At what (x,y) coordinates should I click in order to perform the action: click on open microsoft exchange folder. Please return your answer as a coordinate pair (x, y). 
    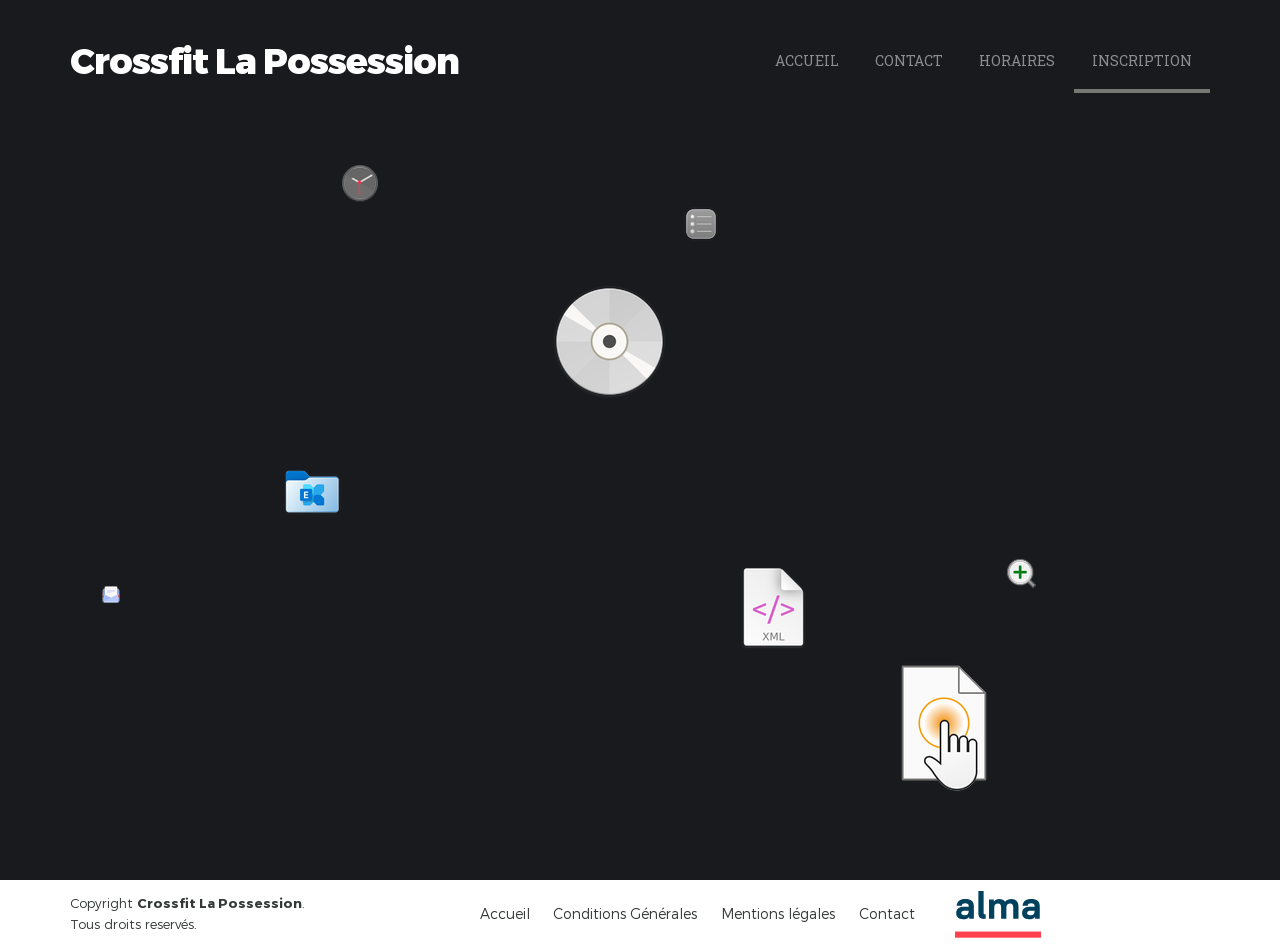
    Looking at the image, I should click on (312, 493).